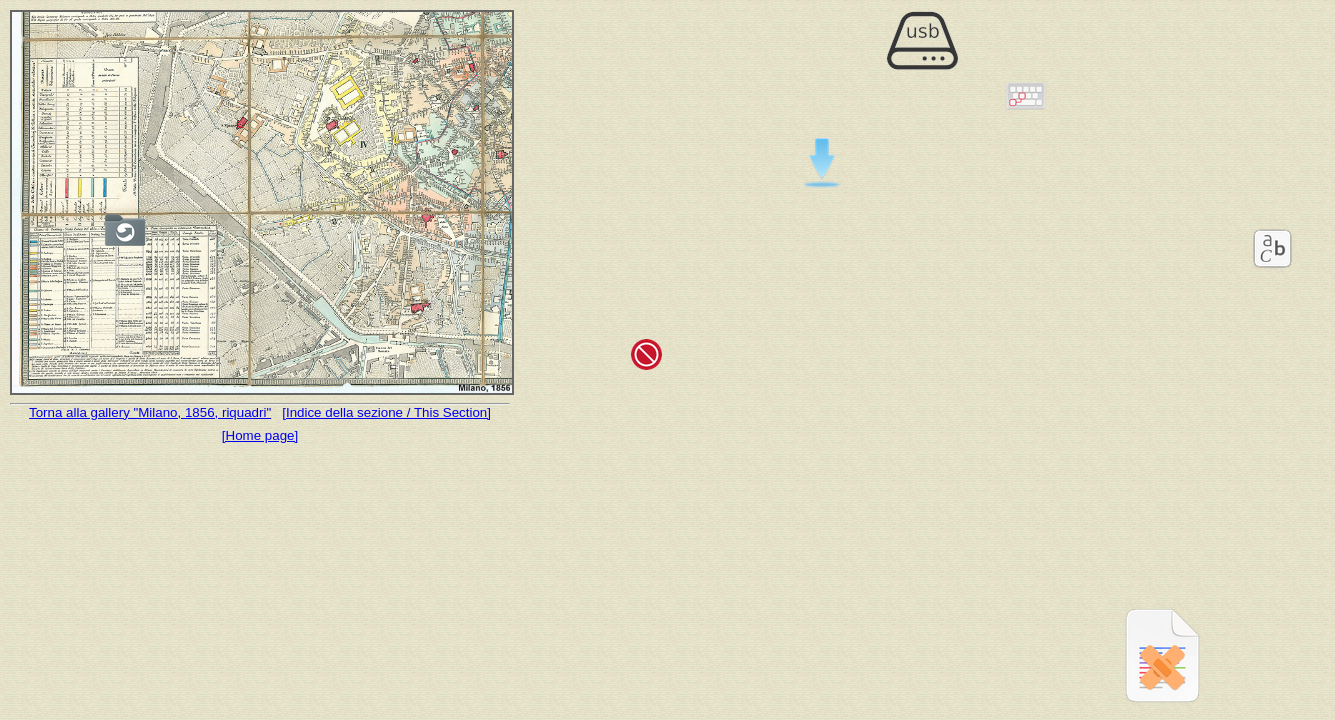  I want to click on a patch or diff file for code changes, so click(1162, 655).